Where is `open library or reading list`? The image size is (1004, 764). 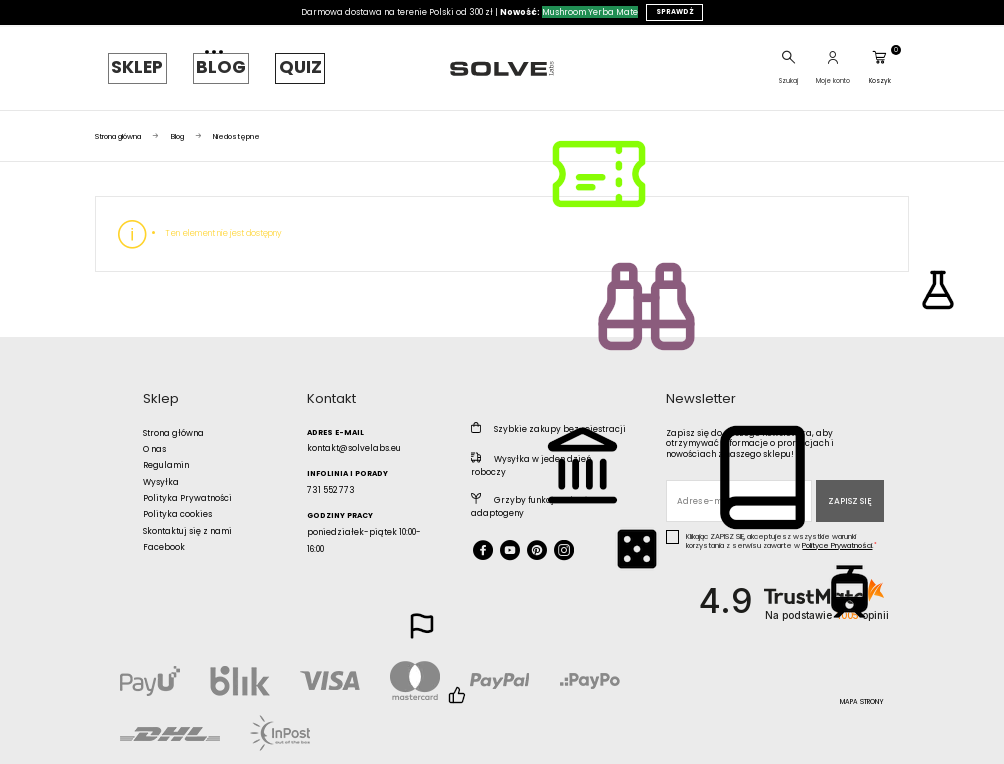 open library or reading list is located at coordinates (762, 477).